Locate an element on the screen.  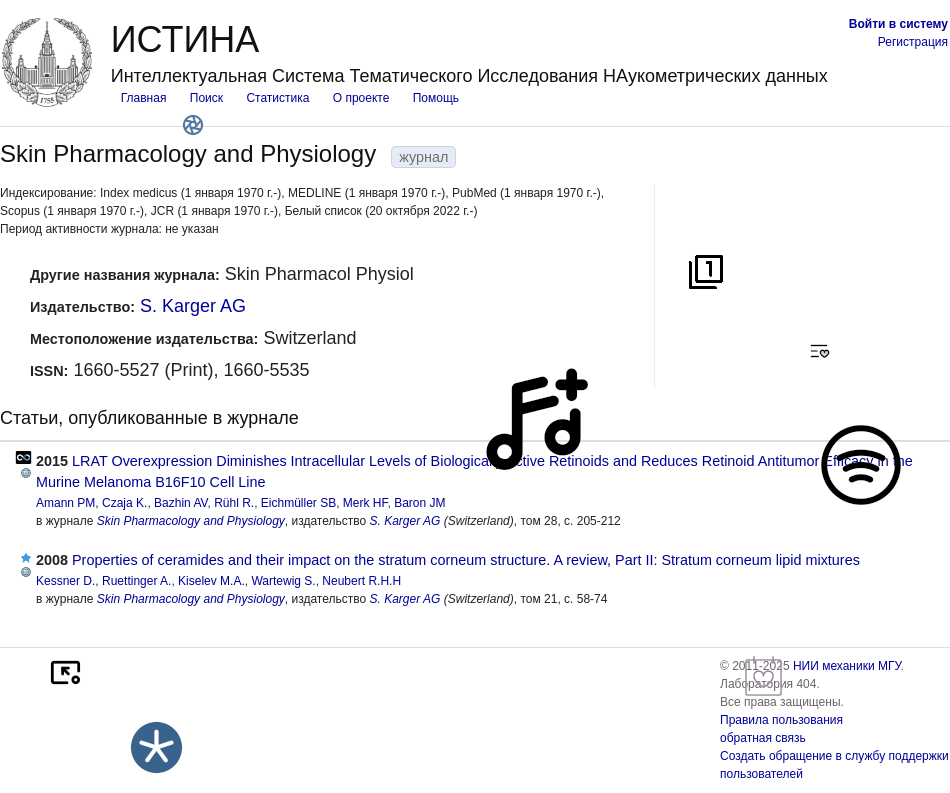
indicates unlimited or infinite capacity is located at coordinates (23, 457).